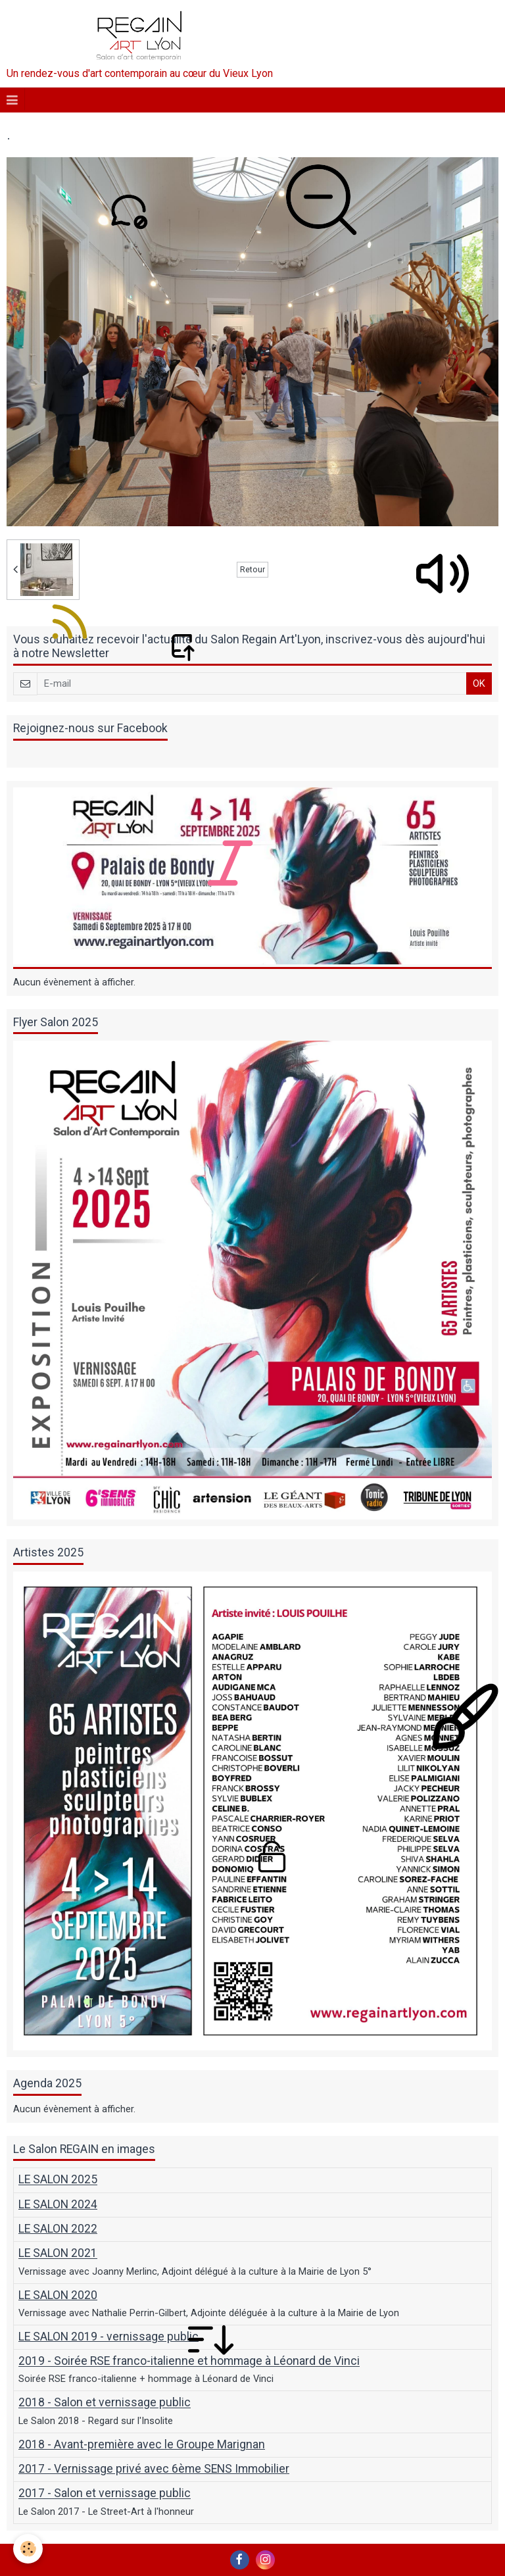 The height and width of the screenshot is (2576, 505). What do you see at coordinates (88, 2002) in the screenshot?
I see `toggle paragraph formatting` at bounding box center [88, 2002].